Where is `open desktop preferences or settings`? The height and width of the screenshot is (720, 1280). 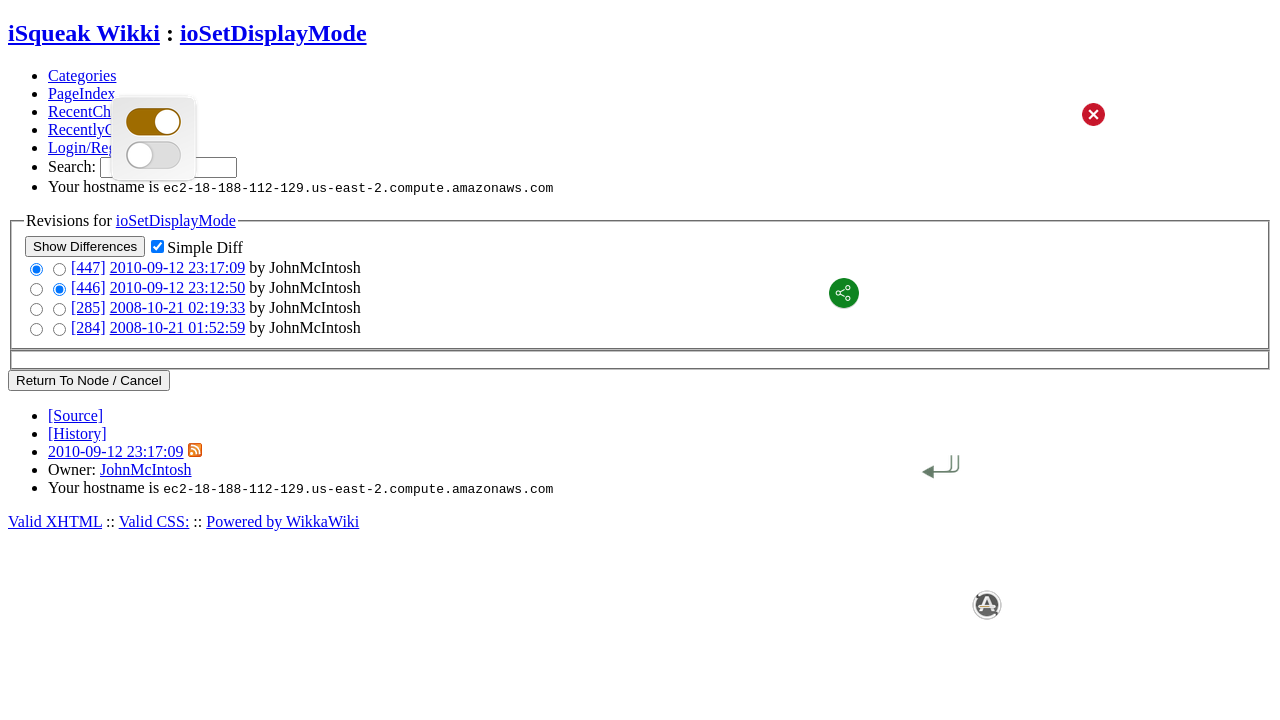 open desktop preferences or settings is located at coordinates (153, 138).